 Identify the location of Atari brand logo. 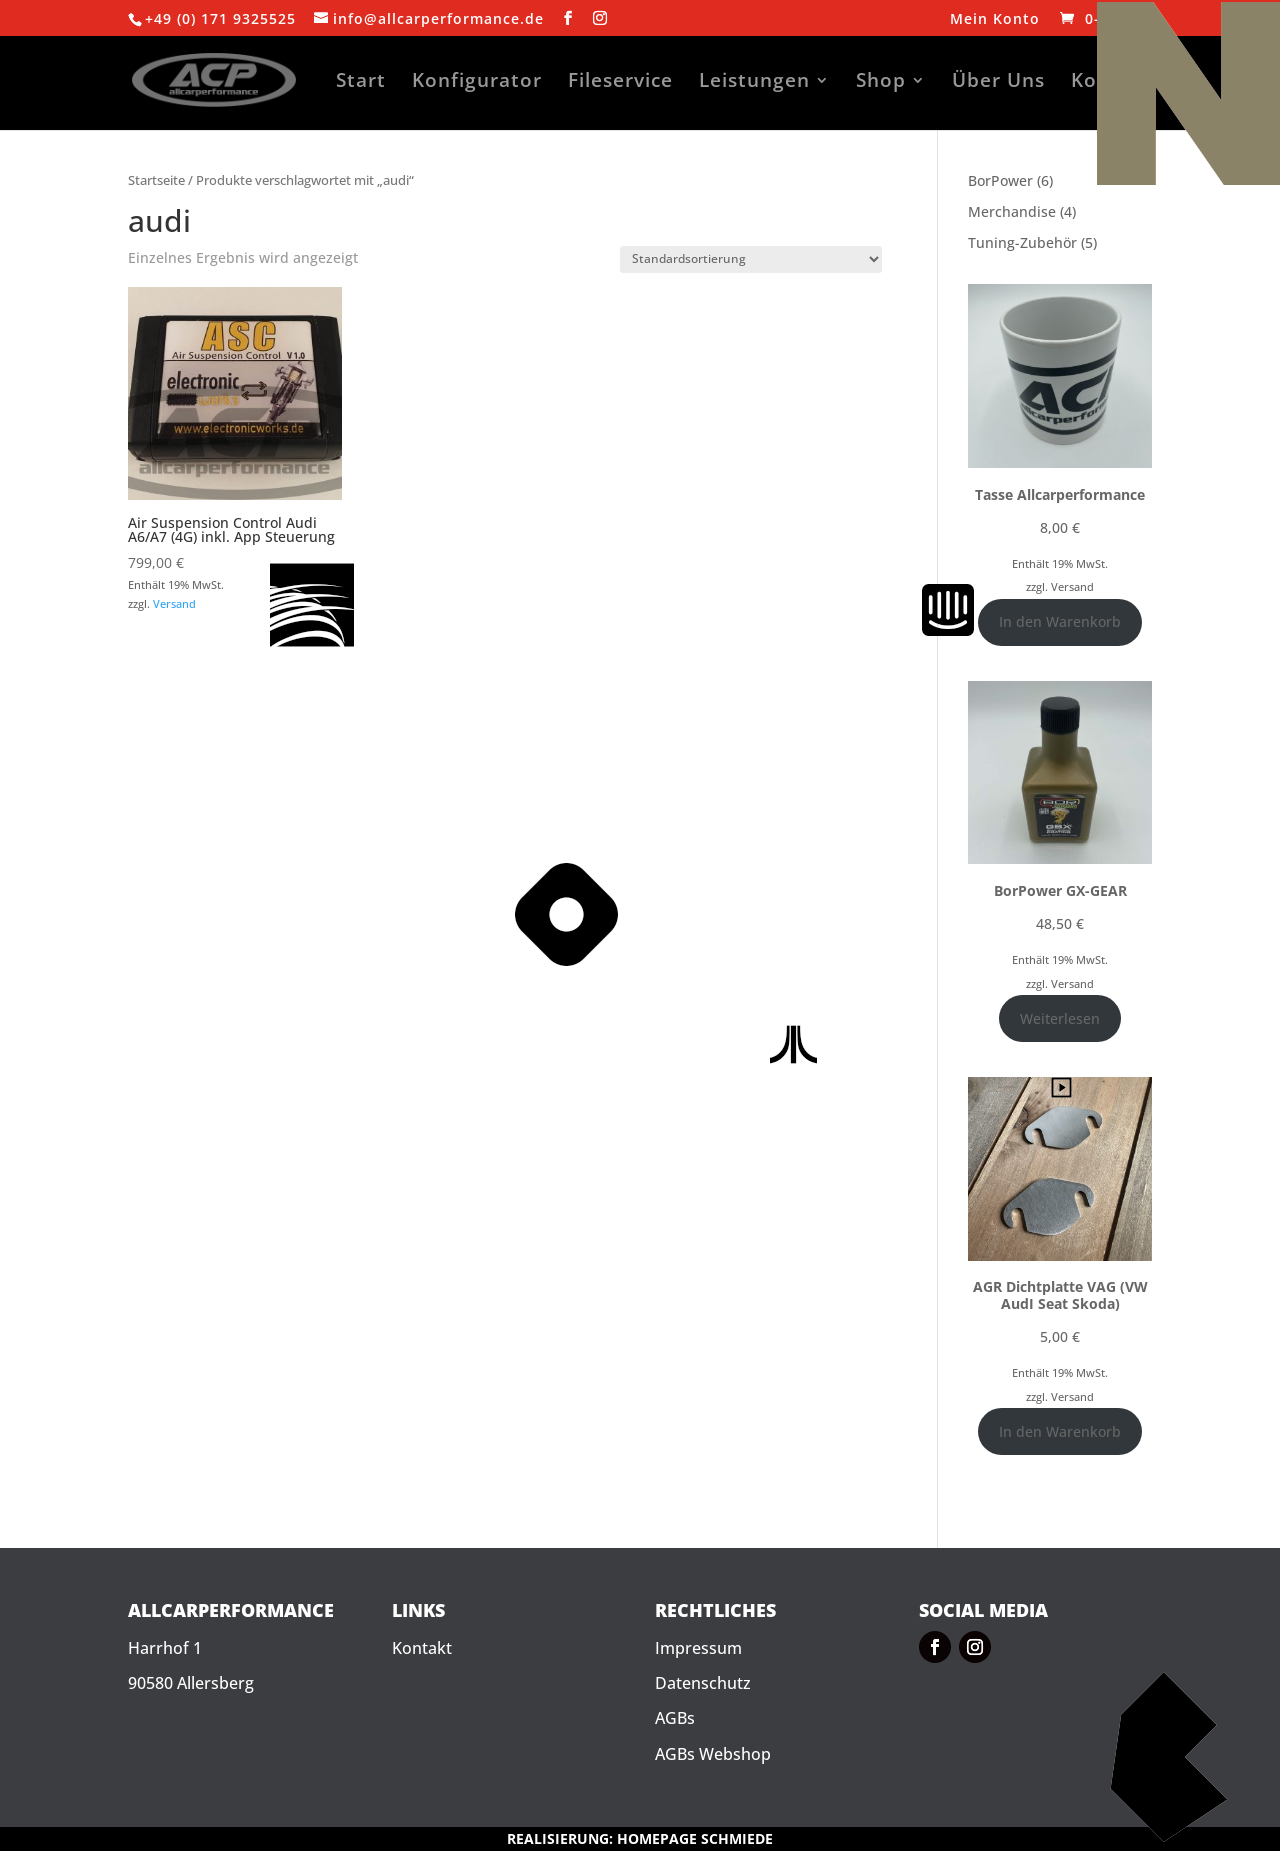
(793, 1044).